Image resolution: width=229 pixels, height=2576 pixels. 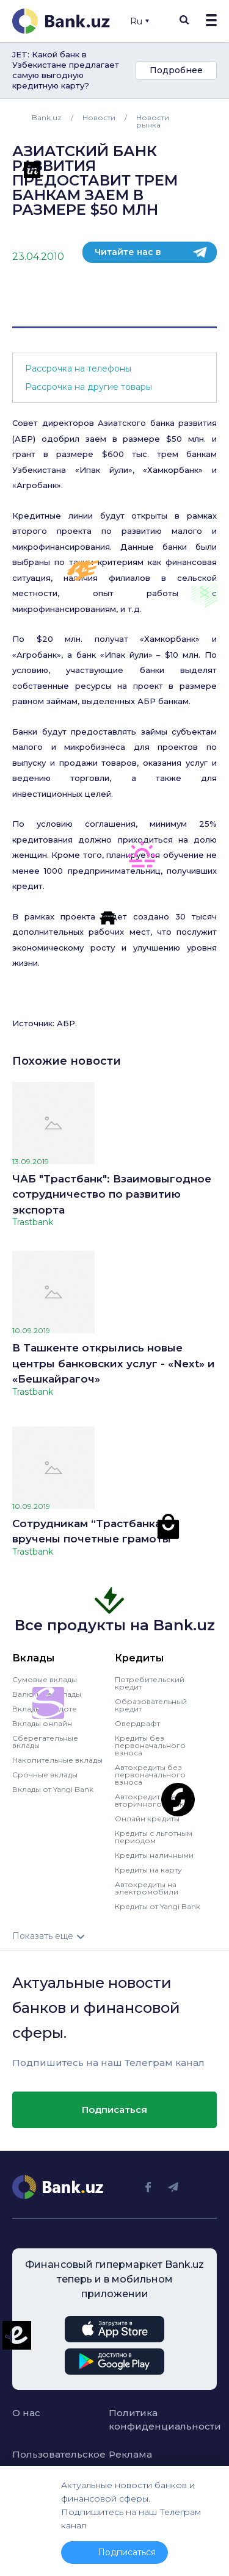 What do you see at coordinates (107, 918) in the screenshot?
I see `access historical landmarks or monuments` at bounding box center [107, 918].